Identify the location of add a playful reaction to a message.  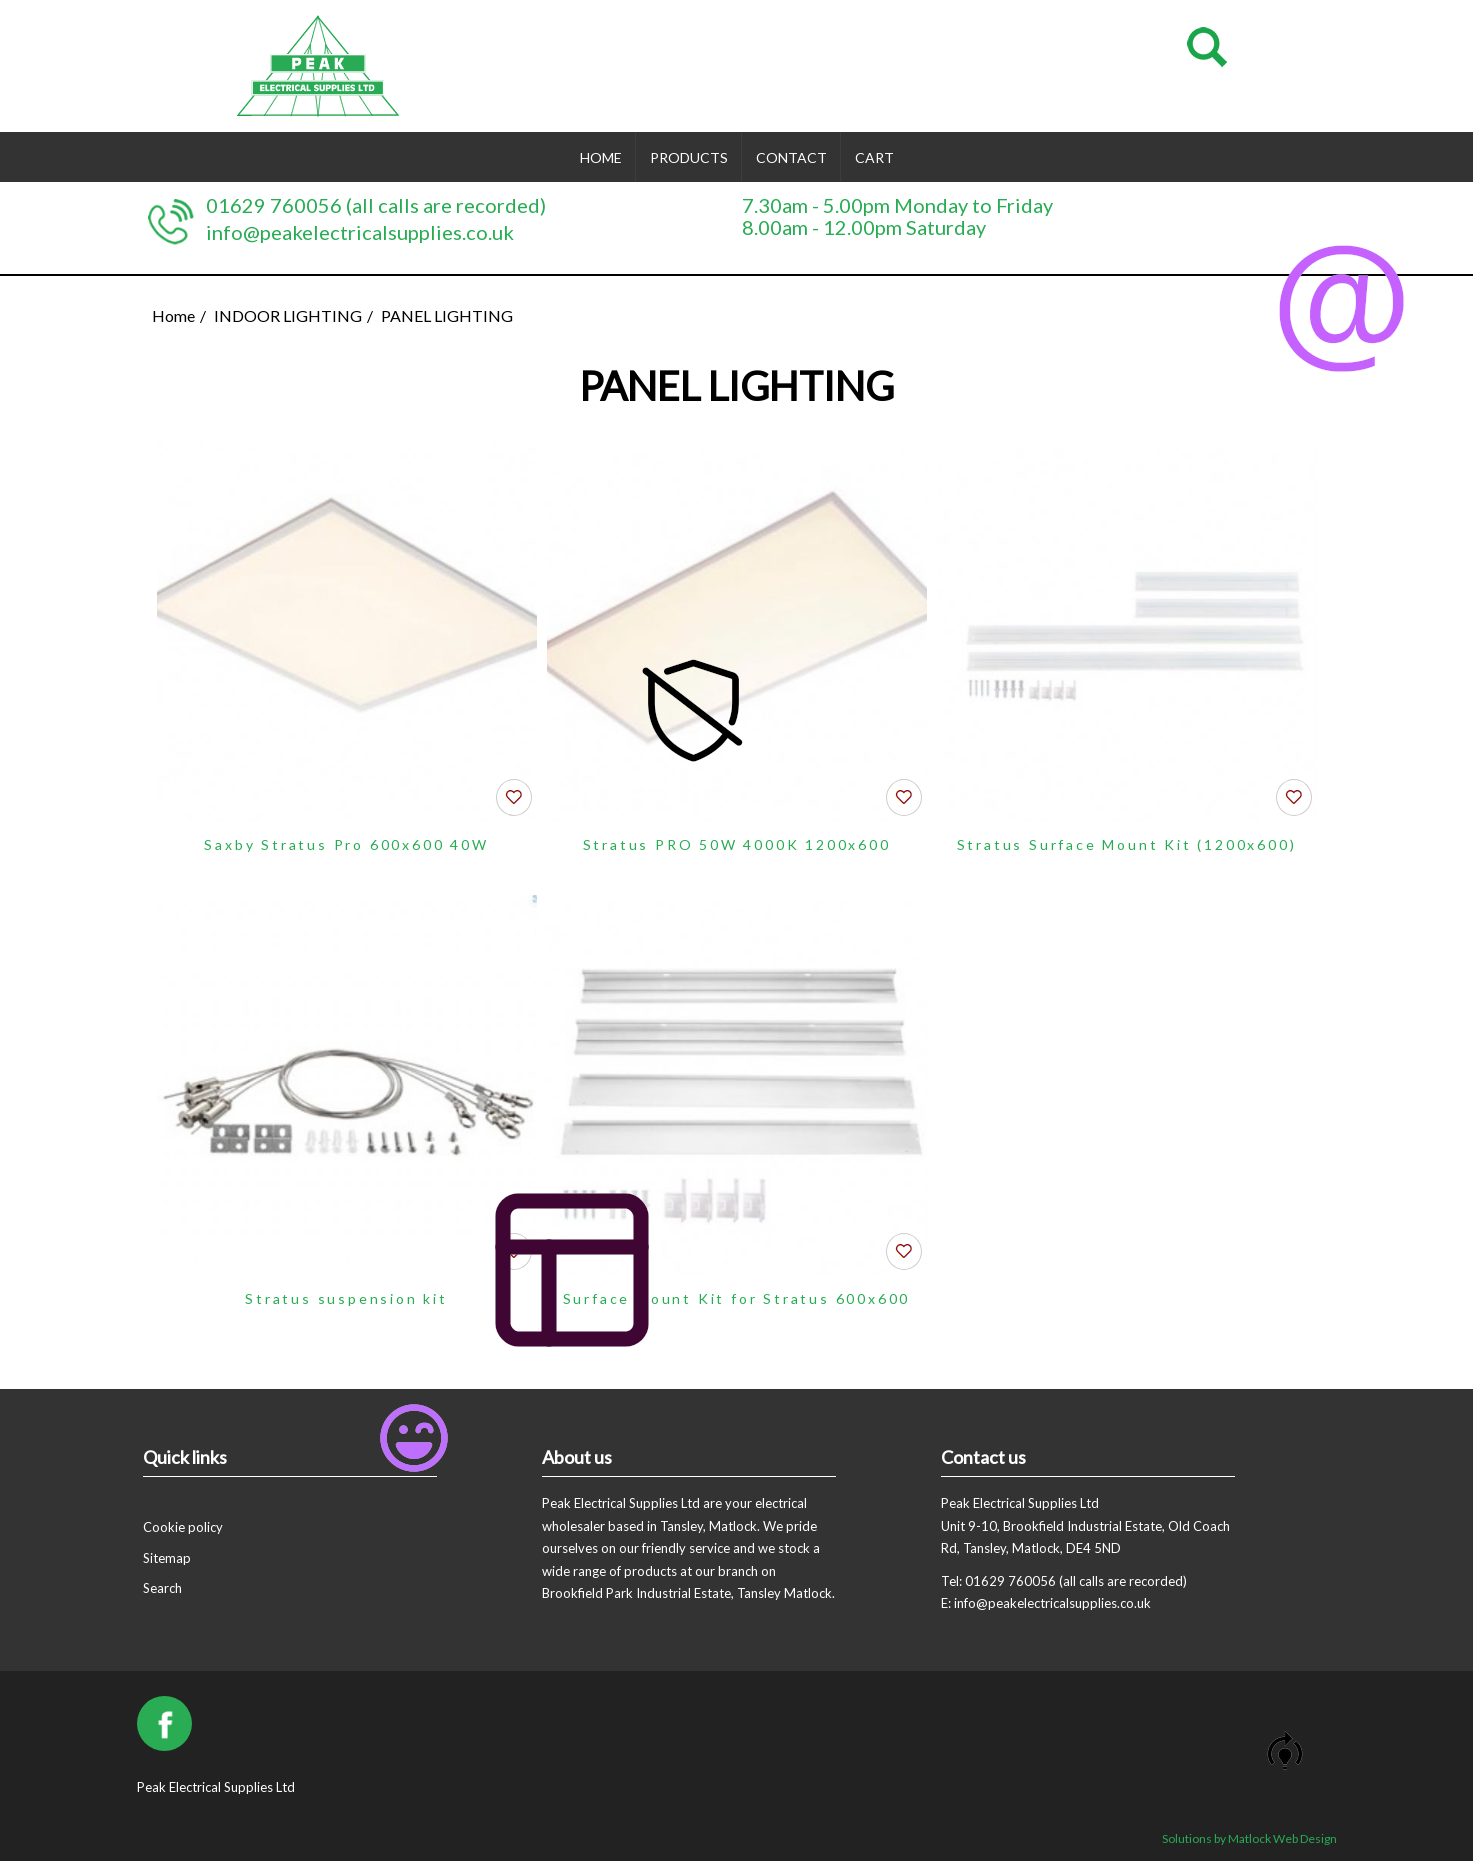
(414, 1438).